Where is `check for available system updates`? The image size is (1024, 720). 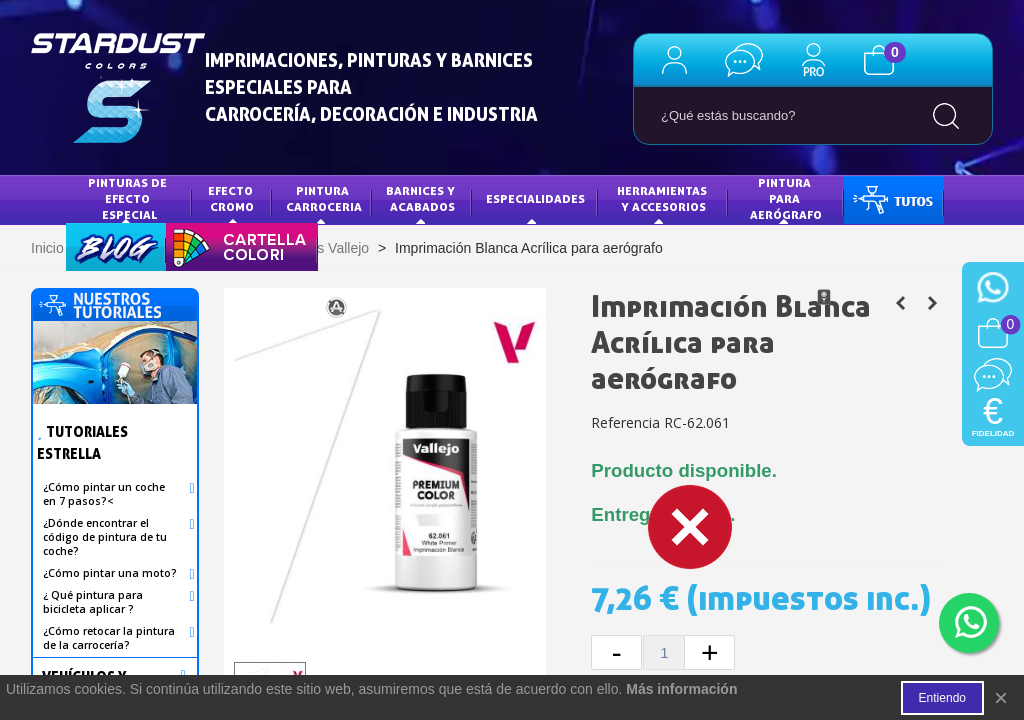 check for available system updates is located at coordinates (336, 307).